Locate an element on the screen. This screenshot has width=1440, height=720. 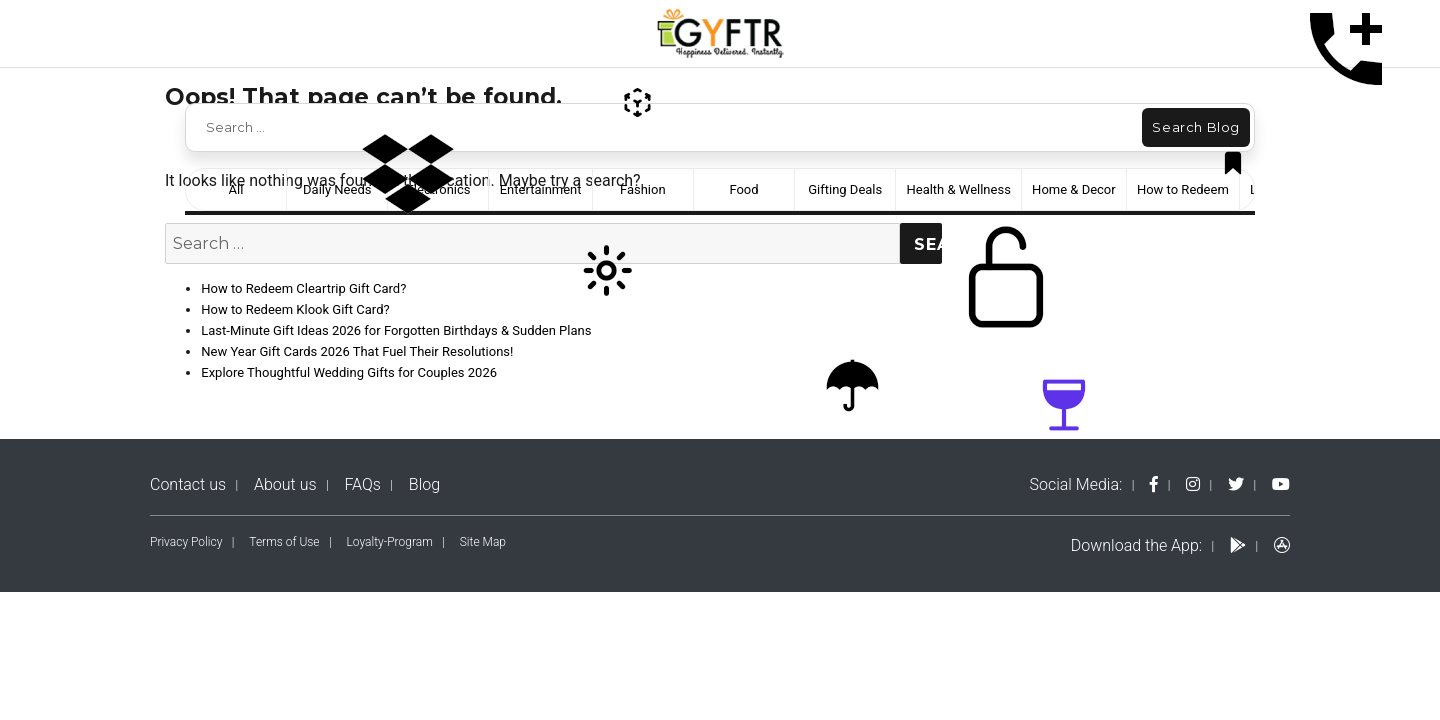
access 3D modeling or spatial view options is located at coordinates (637, 102).